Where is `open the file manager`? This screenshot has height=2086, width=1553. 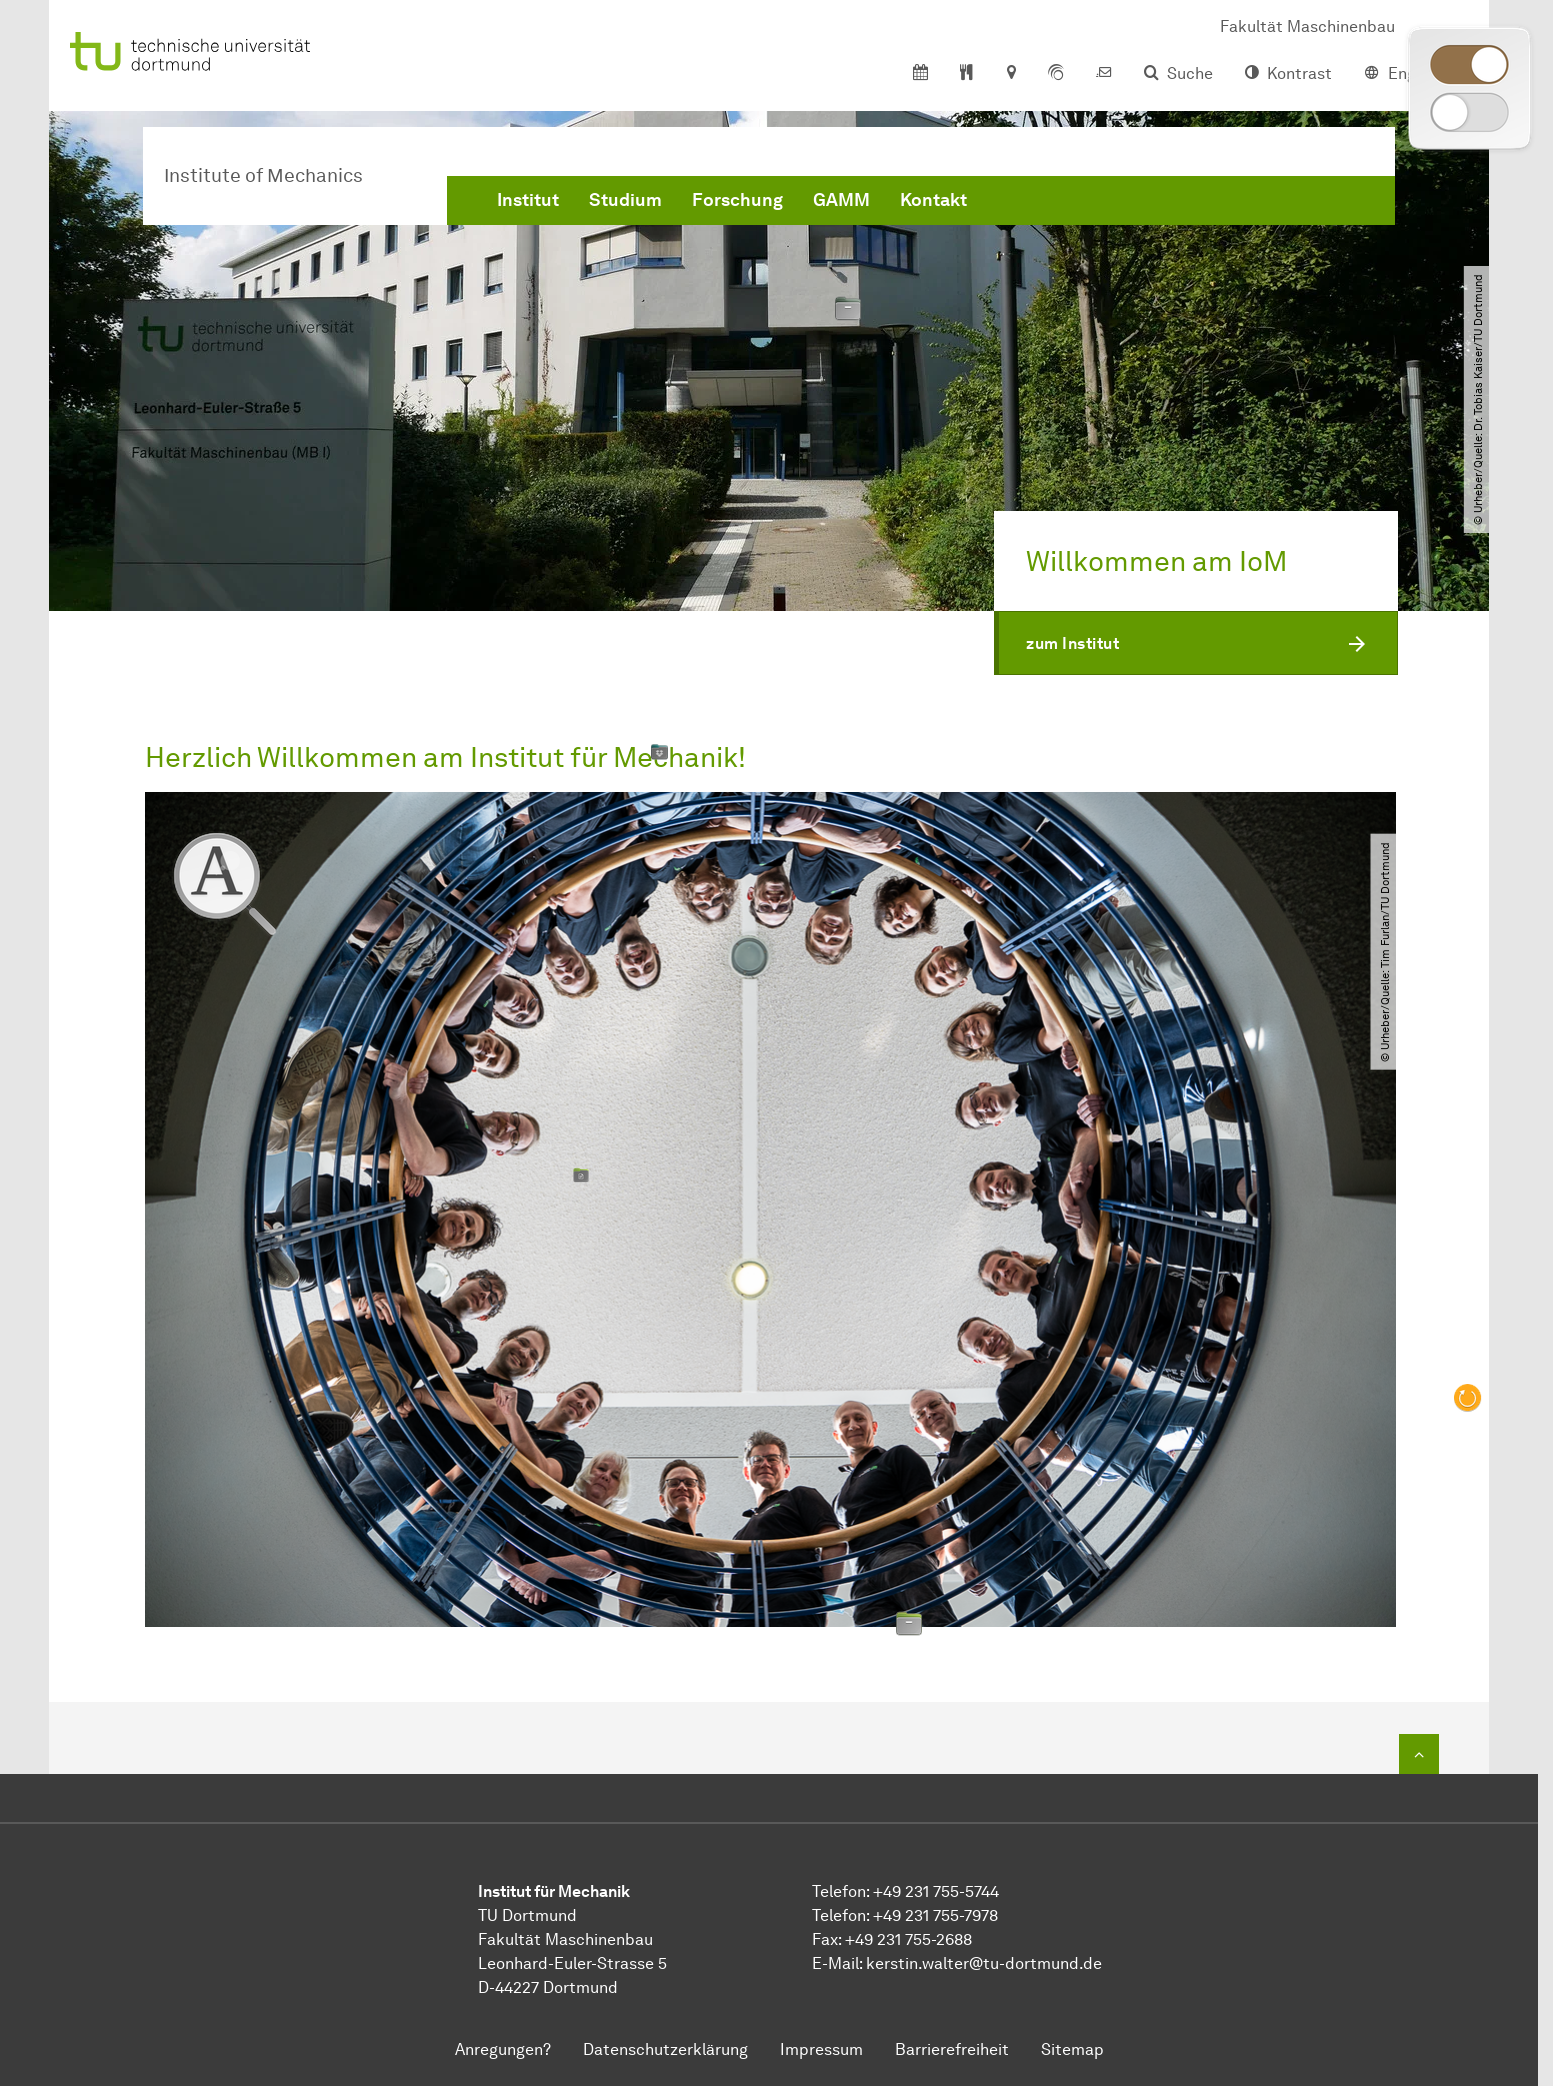 open the file manager is located at coordinates (848, 308).